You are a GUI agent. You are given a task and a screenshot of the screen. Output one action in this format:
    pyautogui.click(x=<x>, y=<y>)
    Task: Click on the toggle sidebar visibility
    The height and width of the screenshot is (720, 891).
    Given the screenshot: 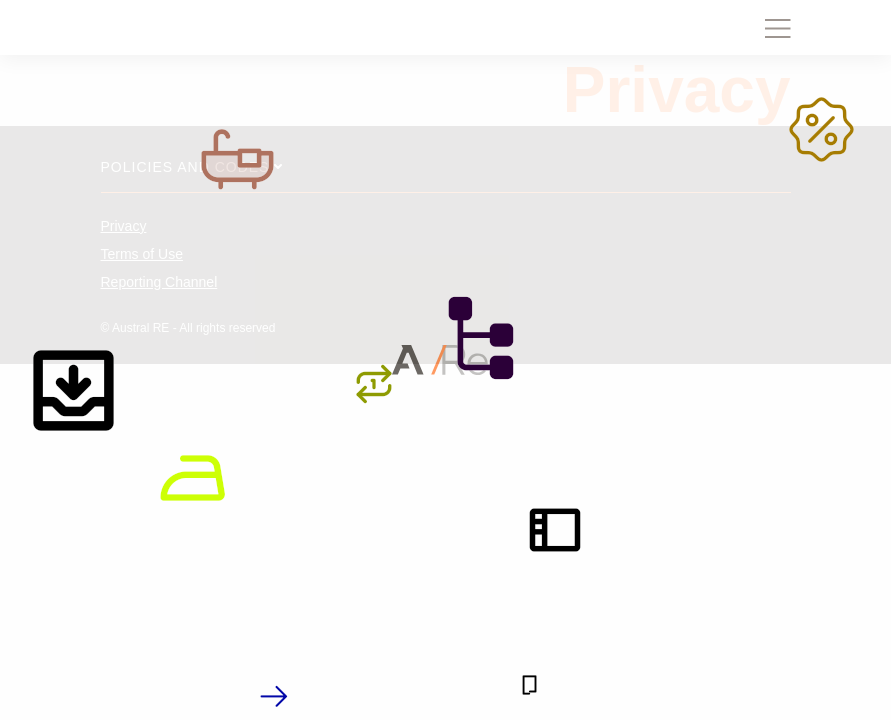 What is the action you would take?
    pyautogui.click(x=555, y=530)
    